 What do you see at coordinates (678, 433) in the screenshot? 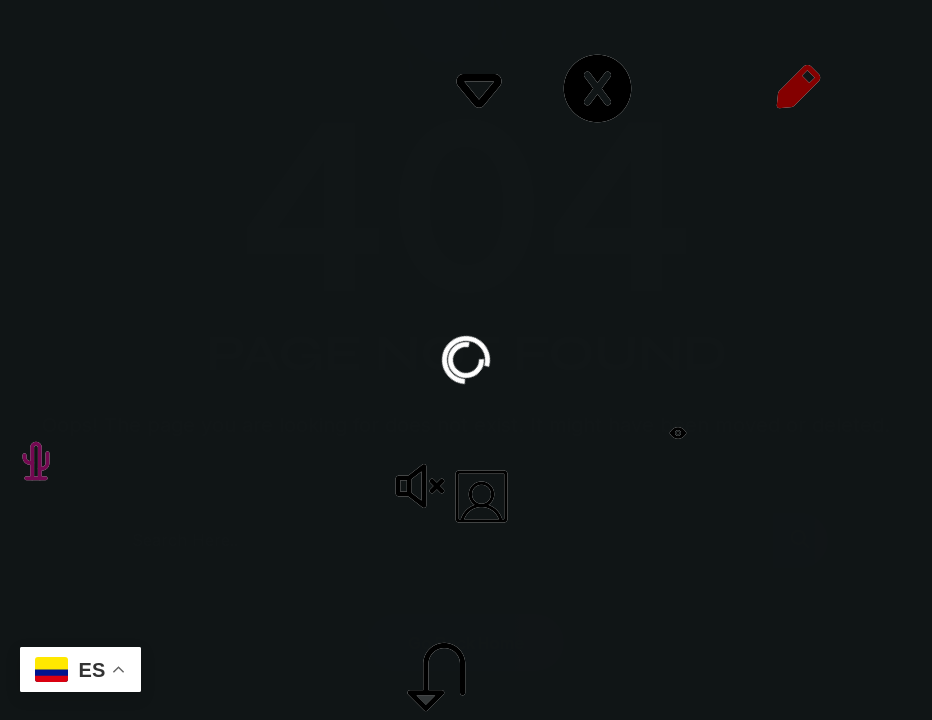
I see `view or preview content` at bounding box center [678, 433].